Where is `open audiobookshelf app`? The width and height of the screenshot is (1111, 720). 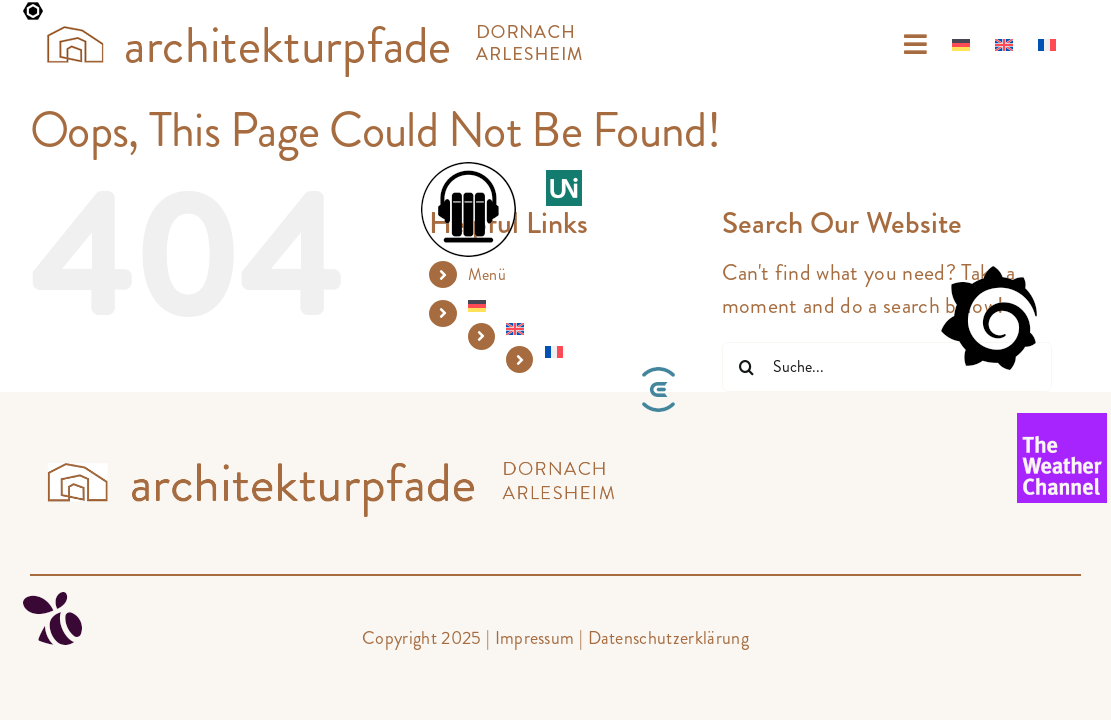
open audiobookshelf app is located at coordinates (468, 209).